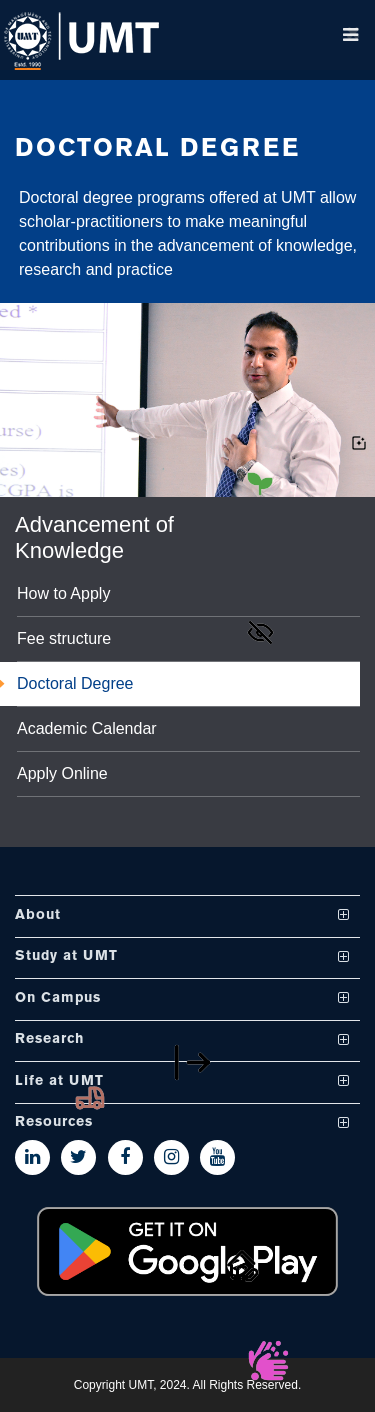 The height and width of the screenshot is (1412, 375). Describe the element at coordinates (359, 443) in the screenshot. I see `apply filters or effects to a photo` at that location.